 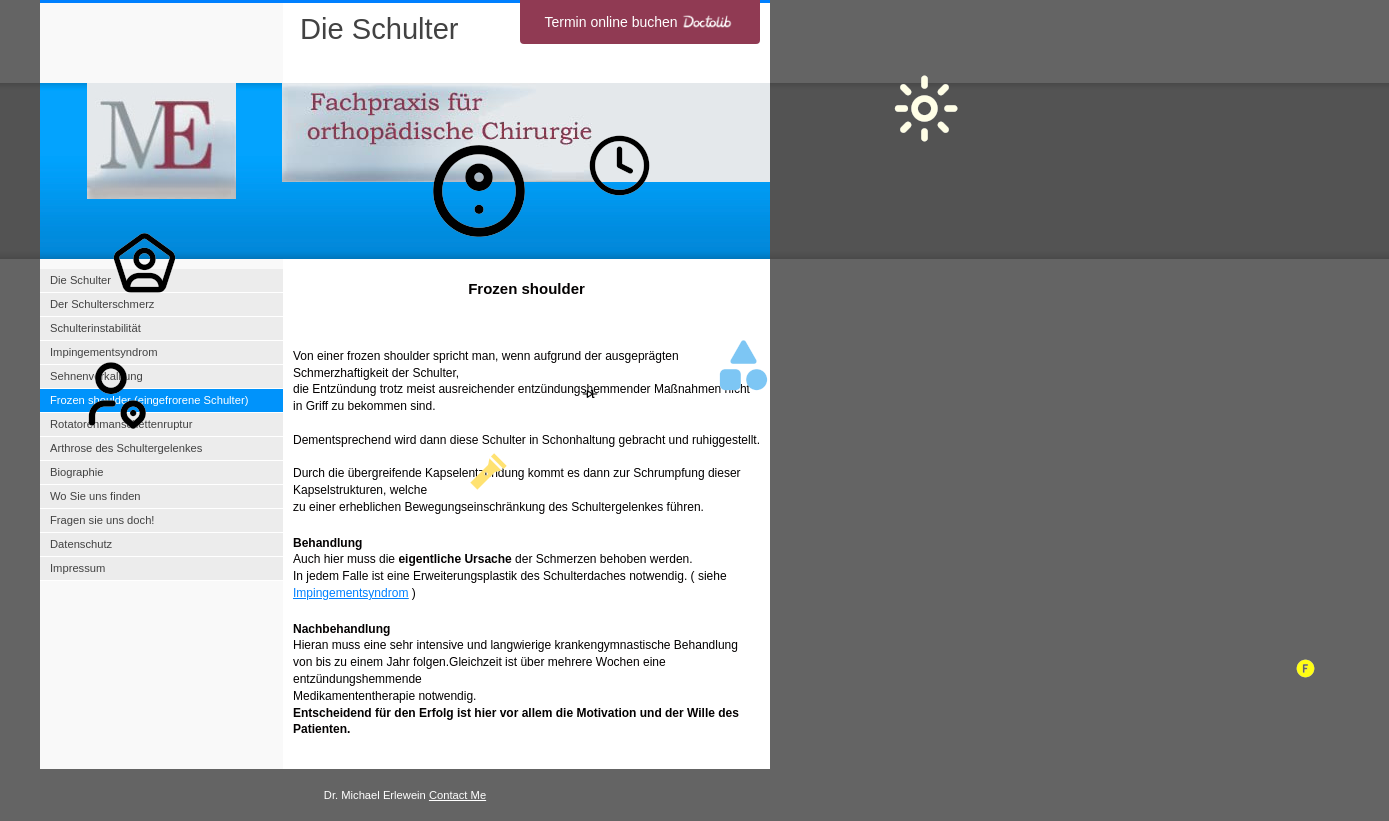 I want to click on view time or clock settings, so click(x=619, y=165).